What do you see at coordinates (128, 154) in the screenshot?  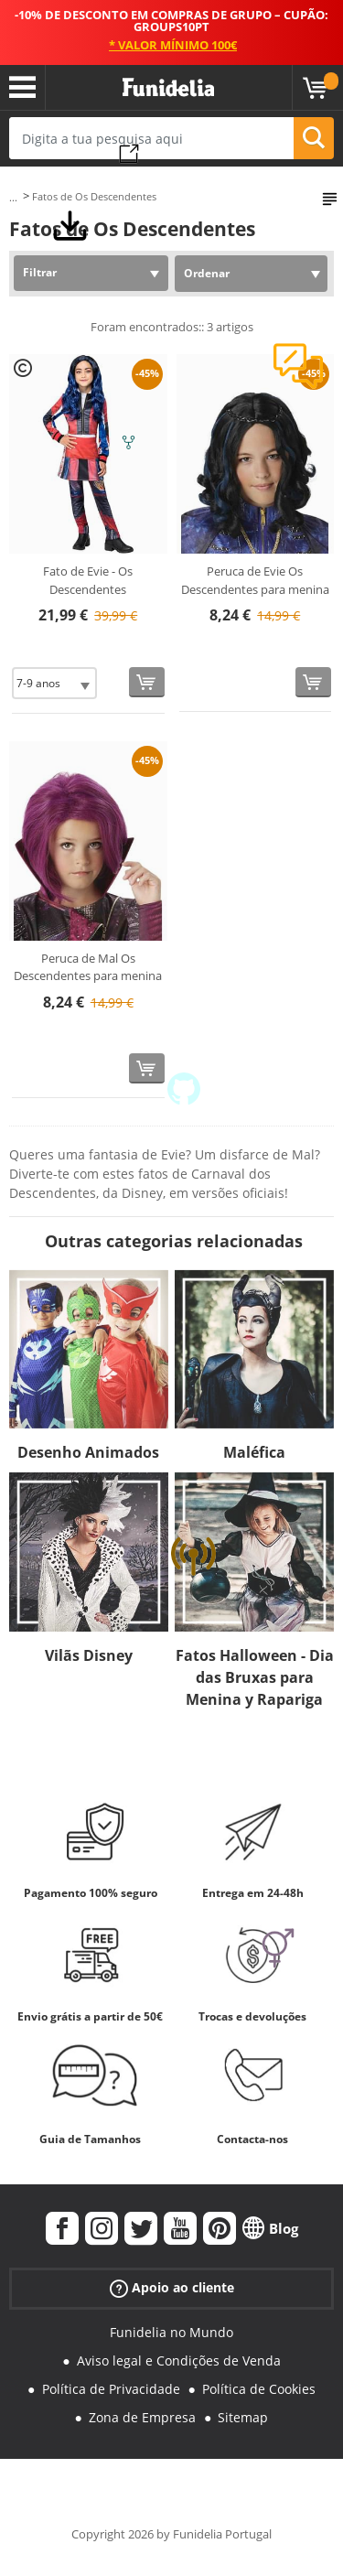 I see `open link in a new tab or window` at bounding box center [128, 154].